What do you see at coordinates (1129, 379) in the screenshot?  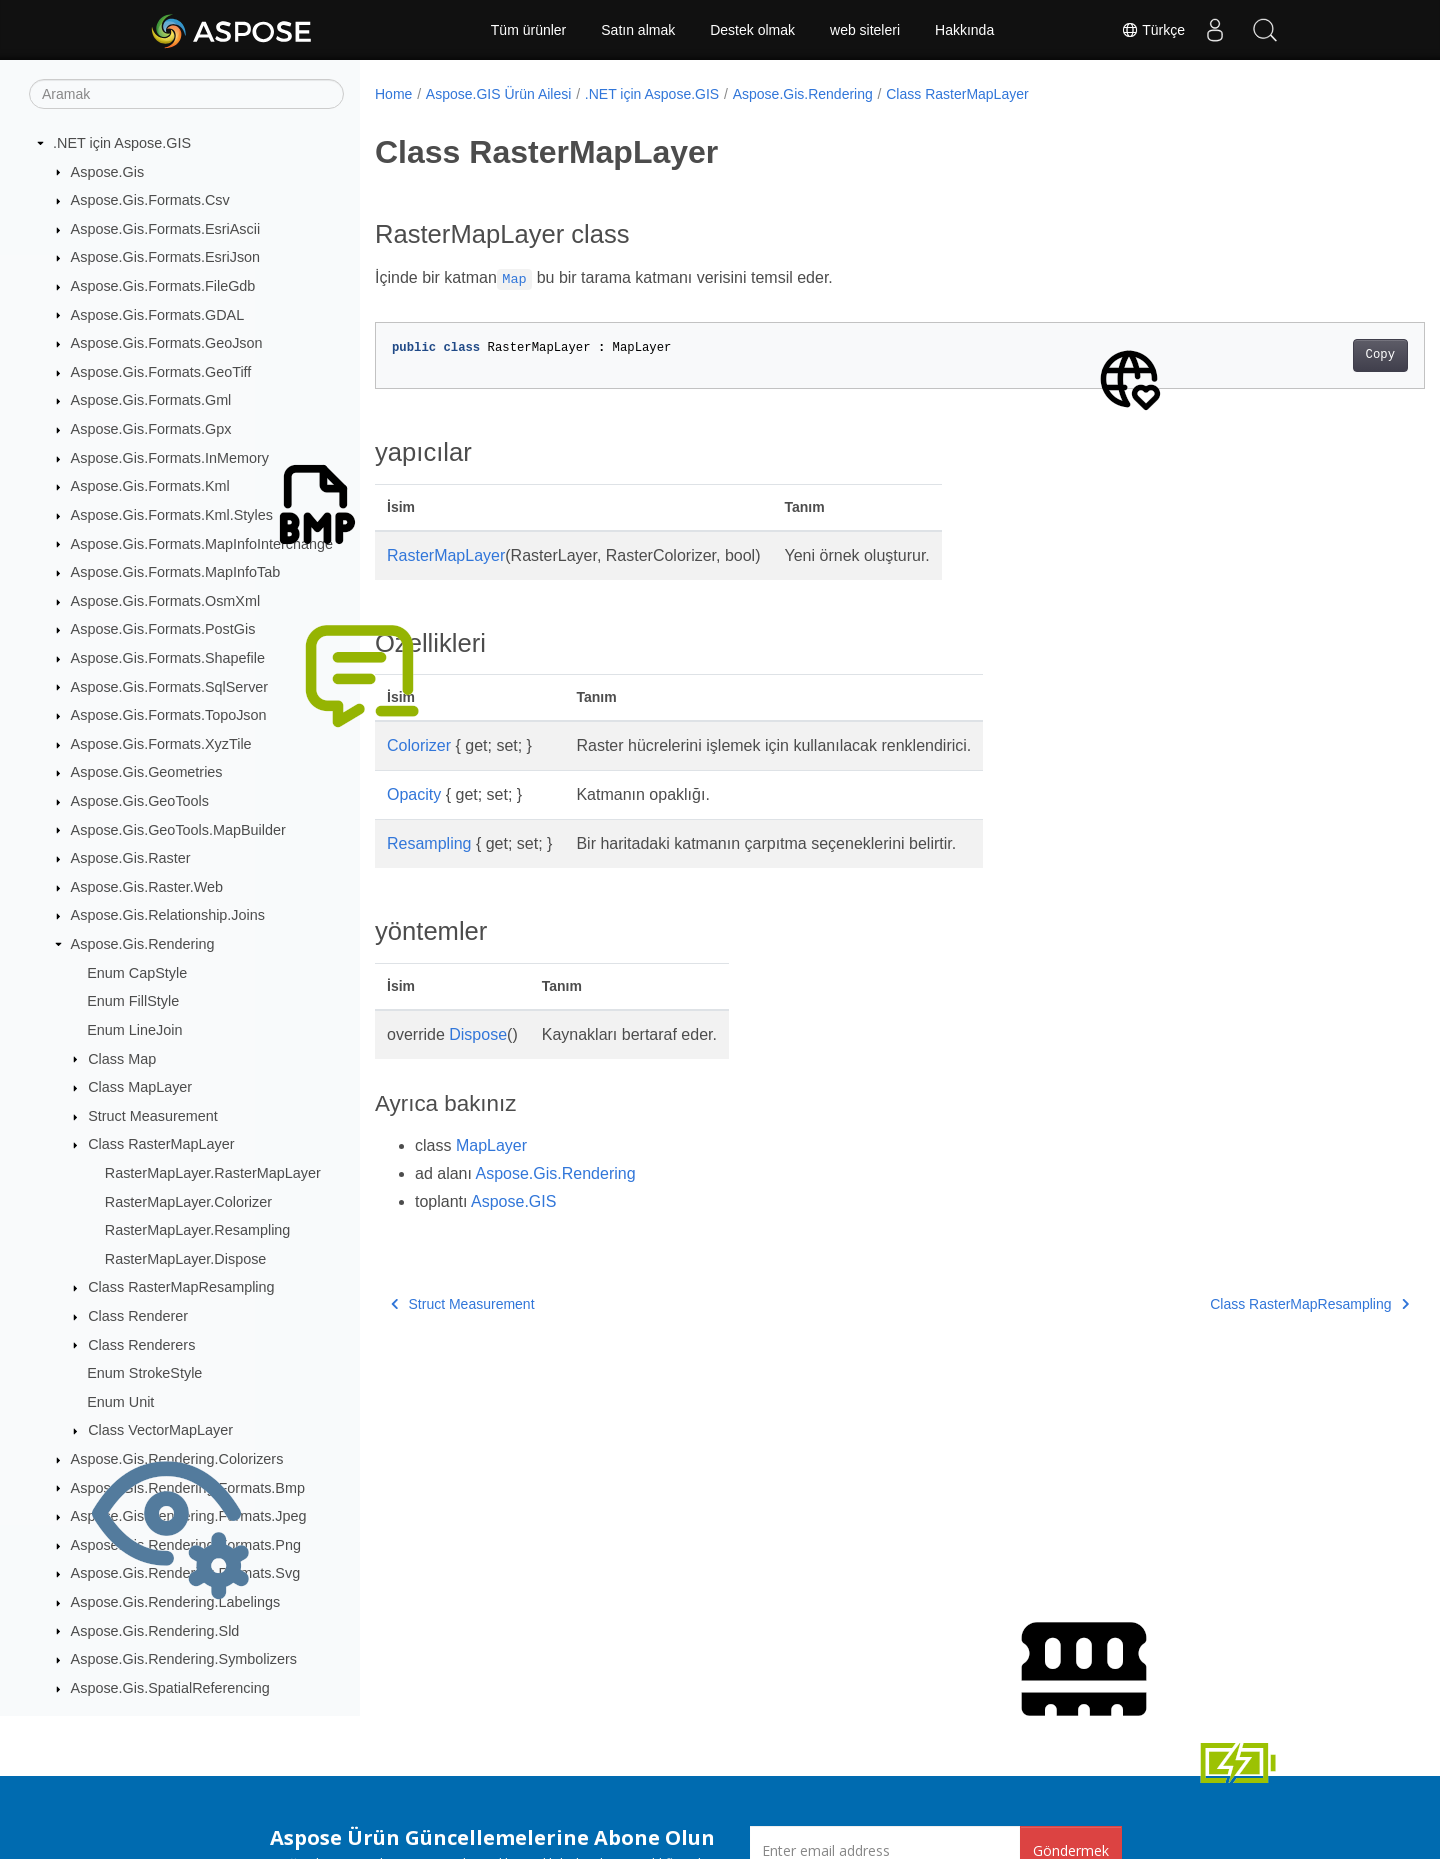 I see `support global causes or charities` at bounding box center [1129, 379].